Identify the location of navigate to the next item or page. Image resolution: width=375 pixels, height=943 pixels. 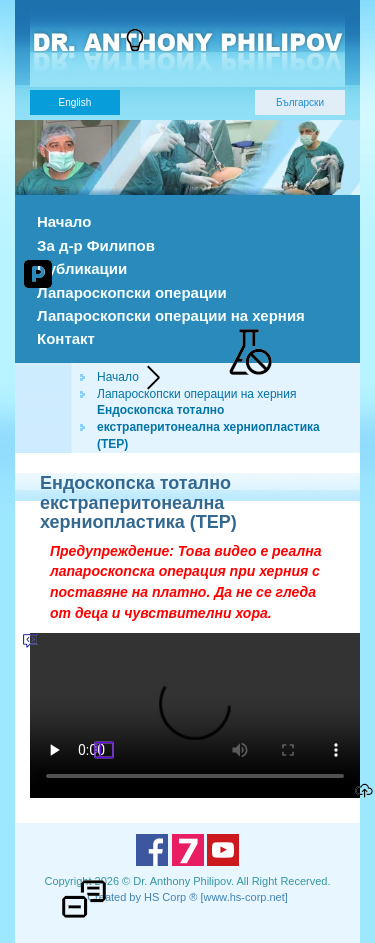
(152, 377).